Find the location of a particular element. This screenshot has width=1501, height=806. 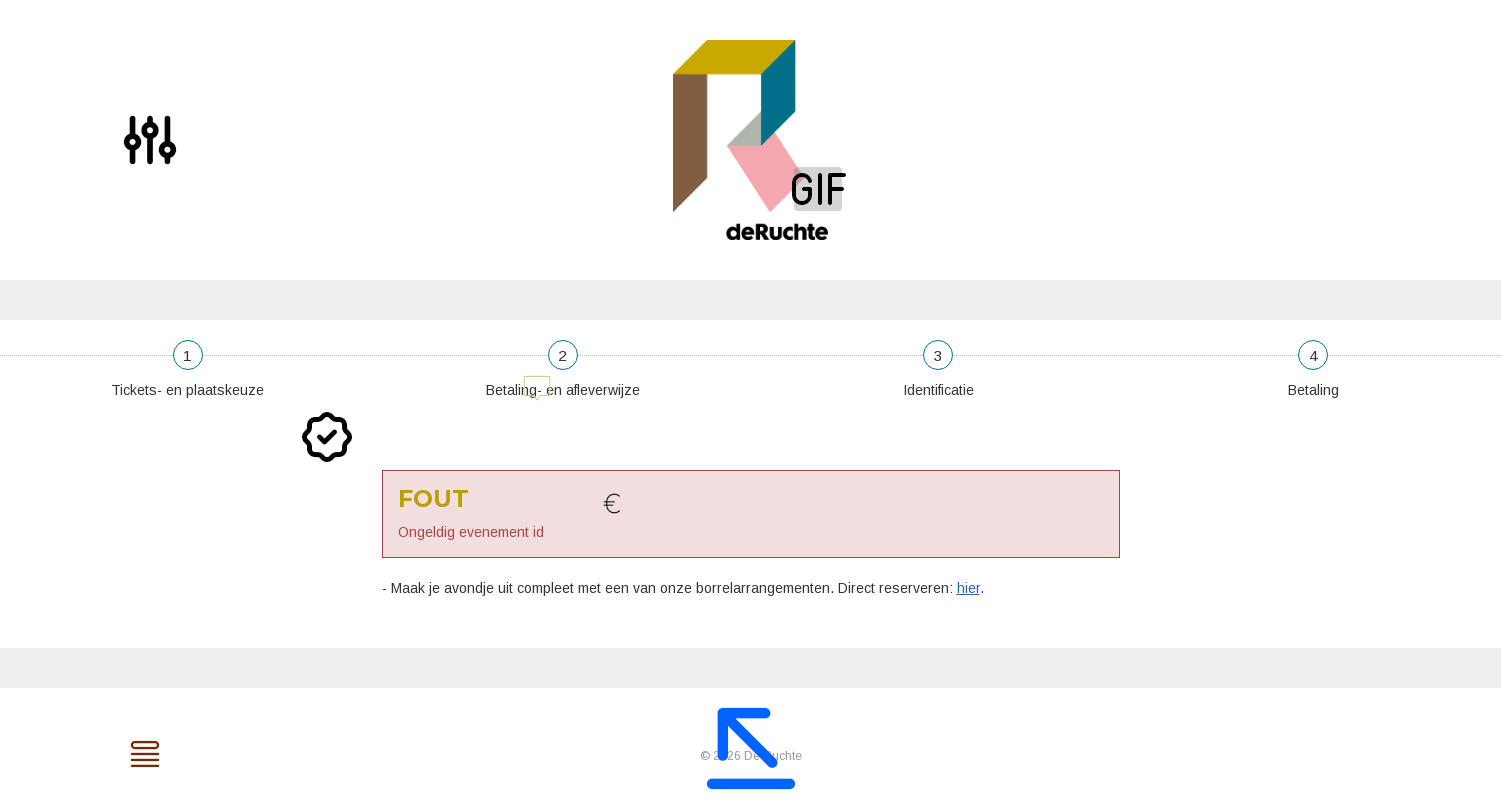

insert a gif into your message is located at coordinates (818, 189).